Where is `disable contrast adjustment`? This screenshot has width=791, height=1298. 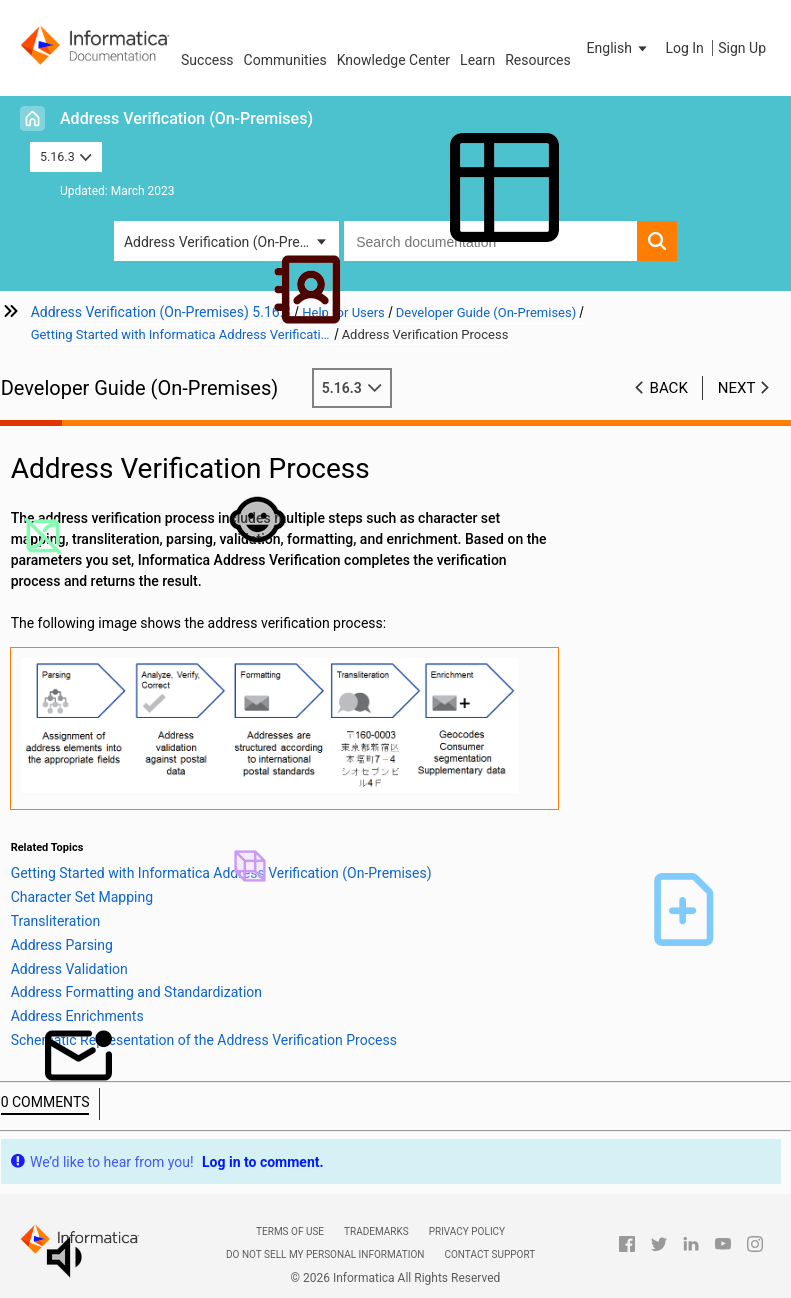
disable contrast adjustment is located at coordinates (43, 536).